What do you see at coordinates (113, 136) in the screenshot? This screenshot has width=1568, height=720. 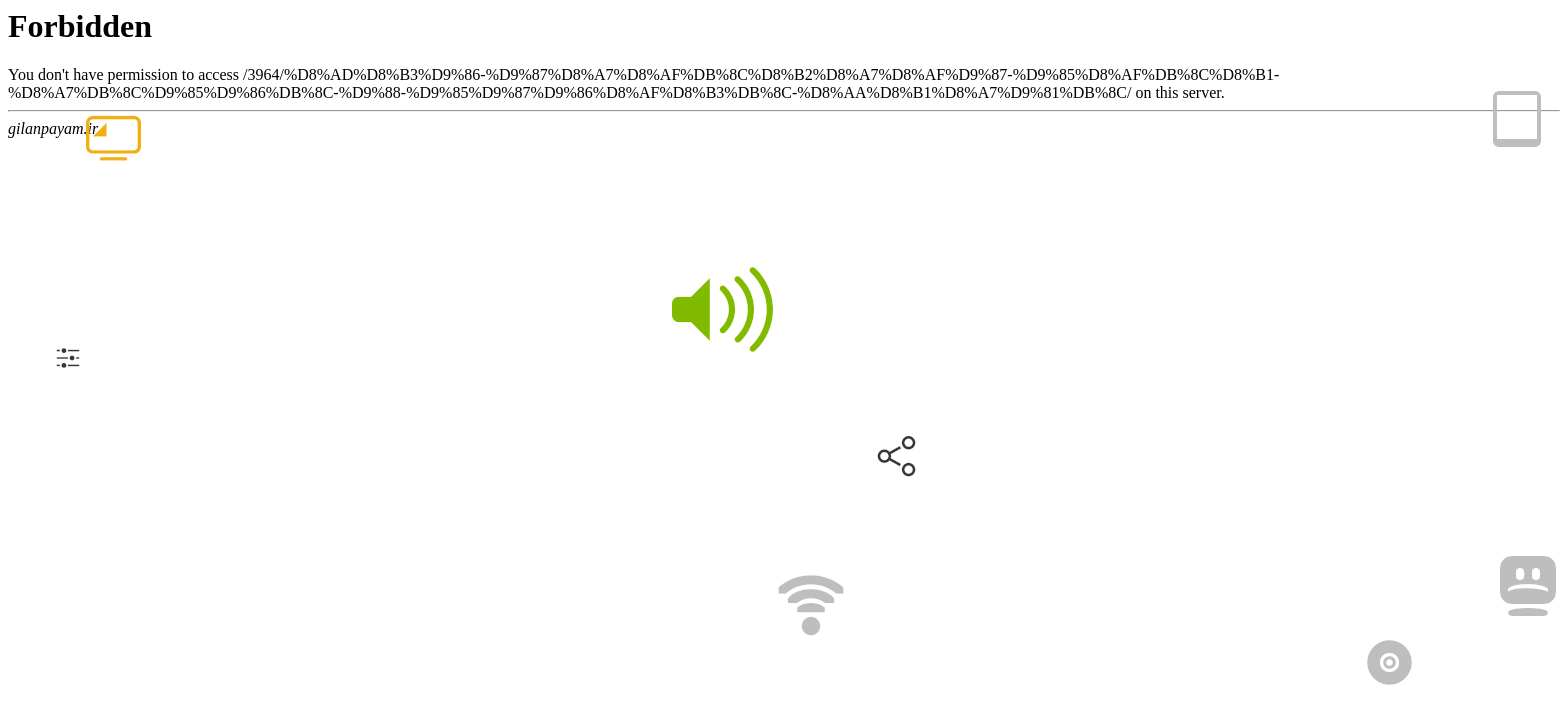 I see `change desktop wallpaper settings` at bounding box center [113, 136].